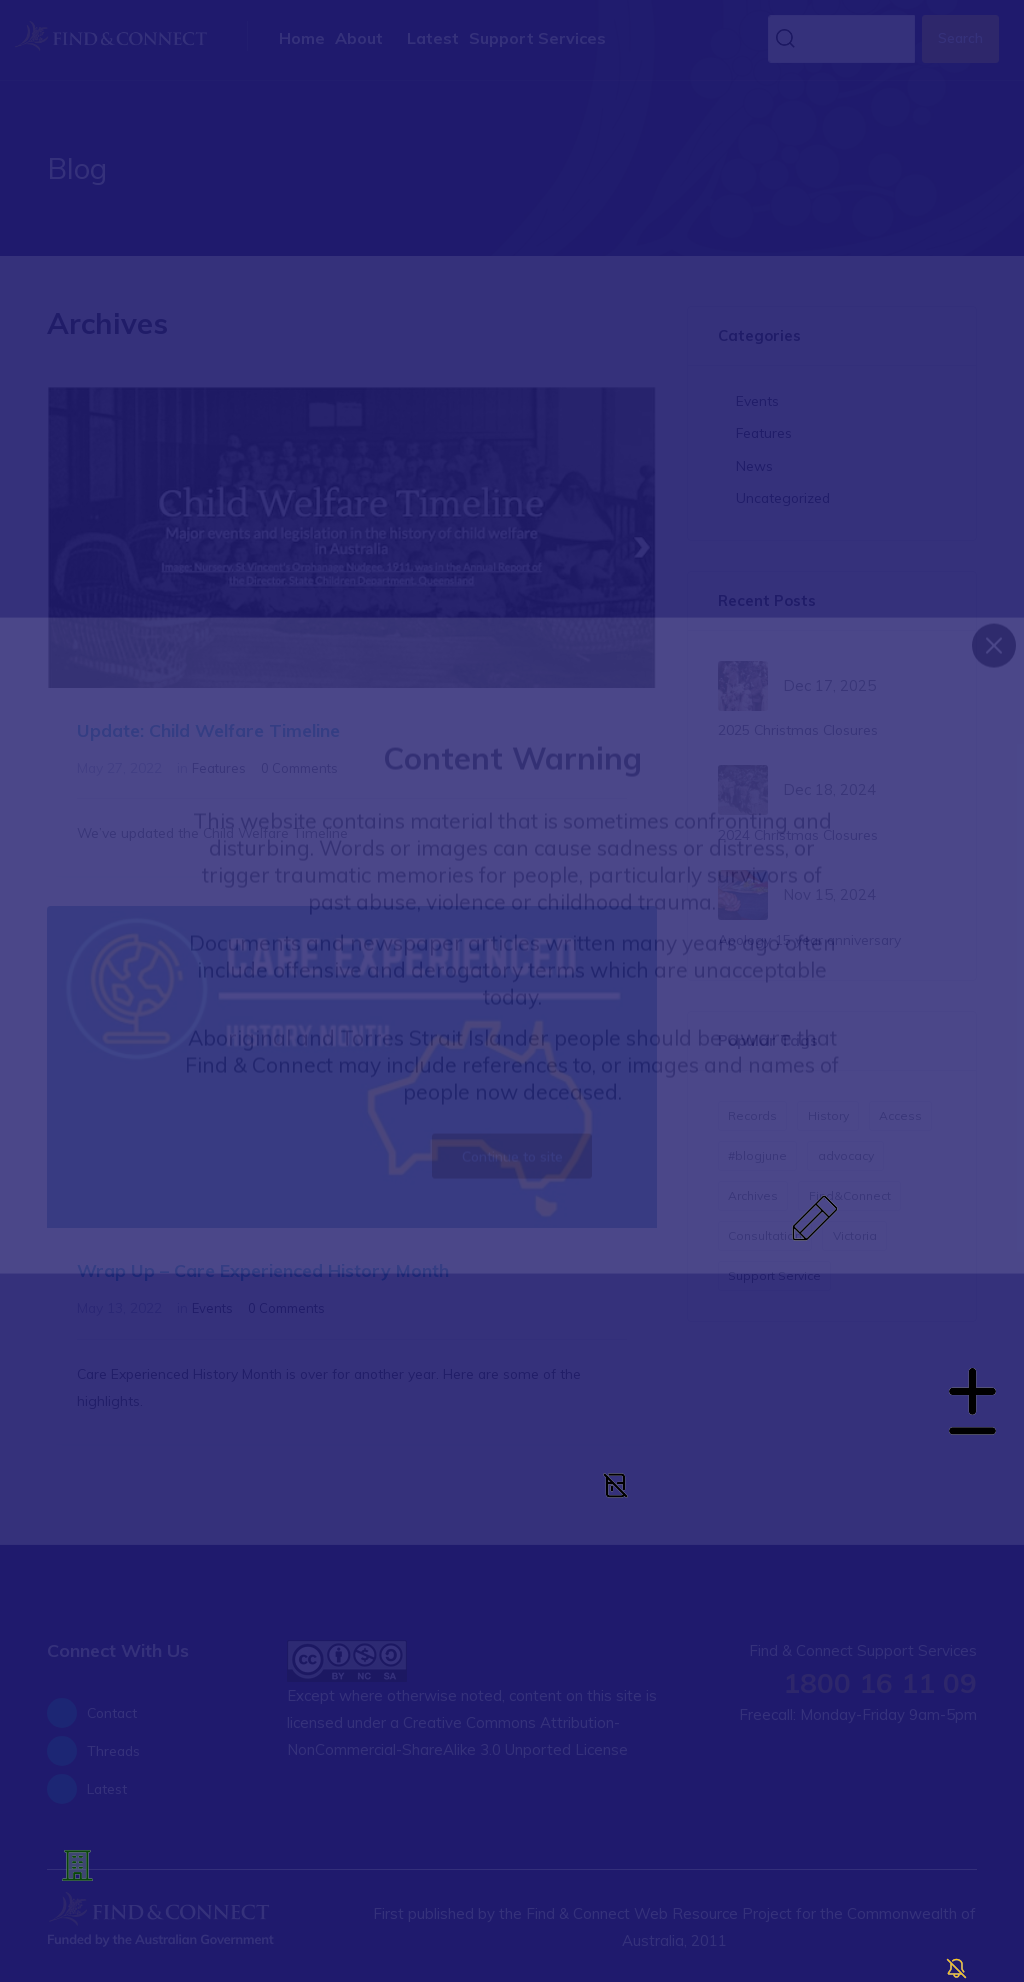 Image resolution: width=1024 pixels, height=1982 pixels. What do you see at coordinates (615, 1485) in the screenshot?
I see `refrigerator or cooling feature disabled` at bounding box center [615, 1485].